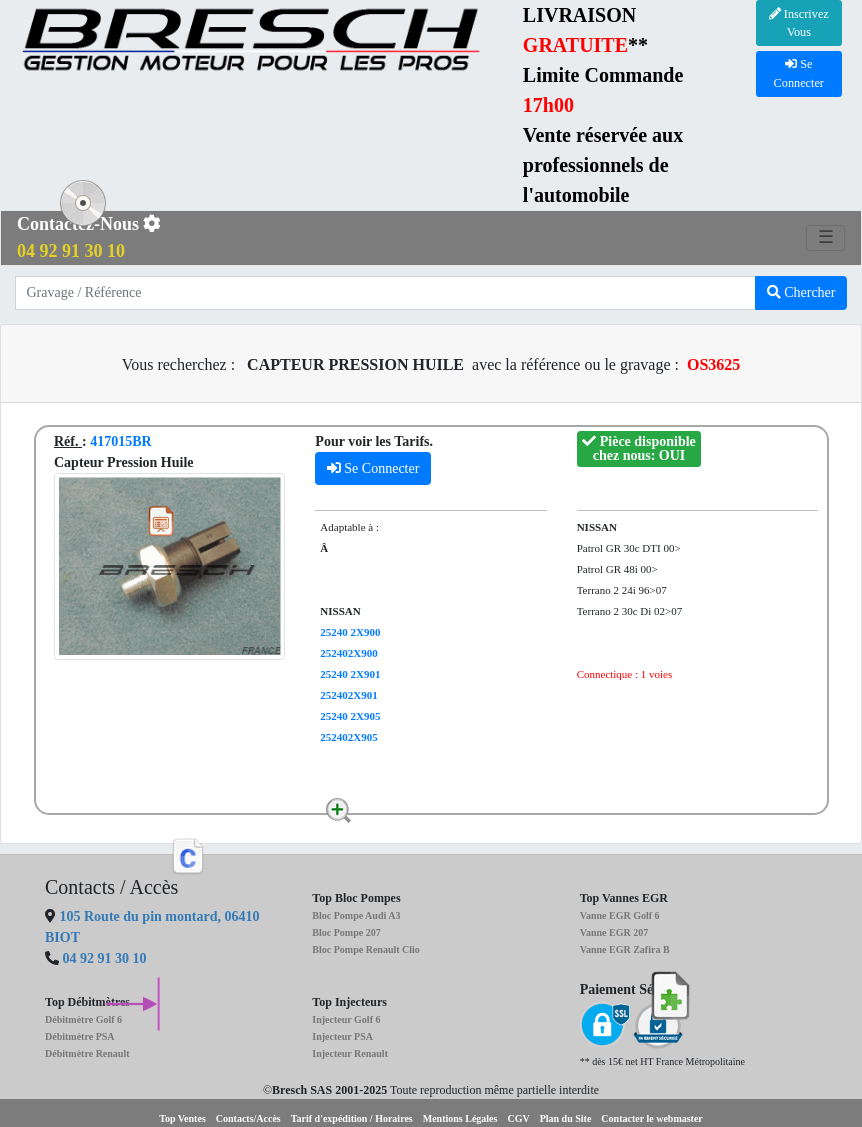  What do you see at coordinates (161, 521) in the screenshot?
I see `open a presentation template file` at bounding box center [161, 521].